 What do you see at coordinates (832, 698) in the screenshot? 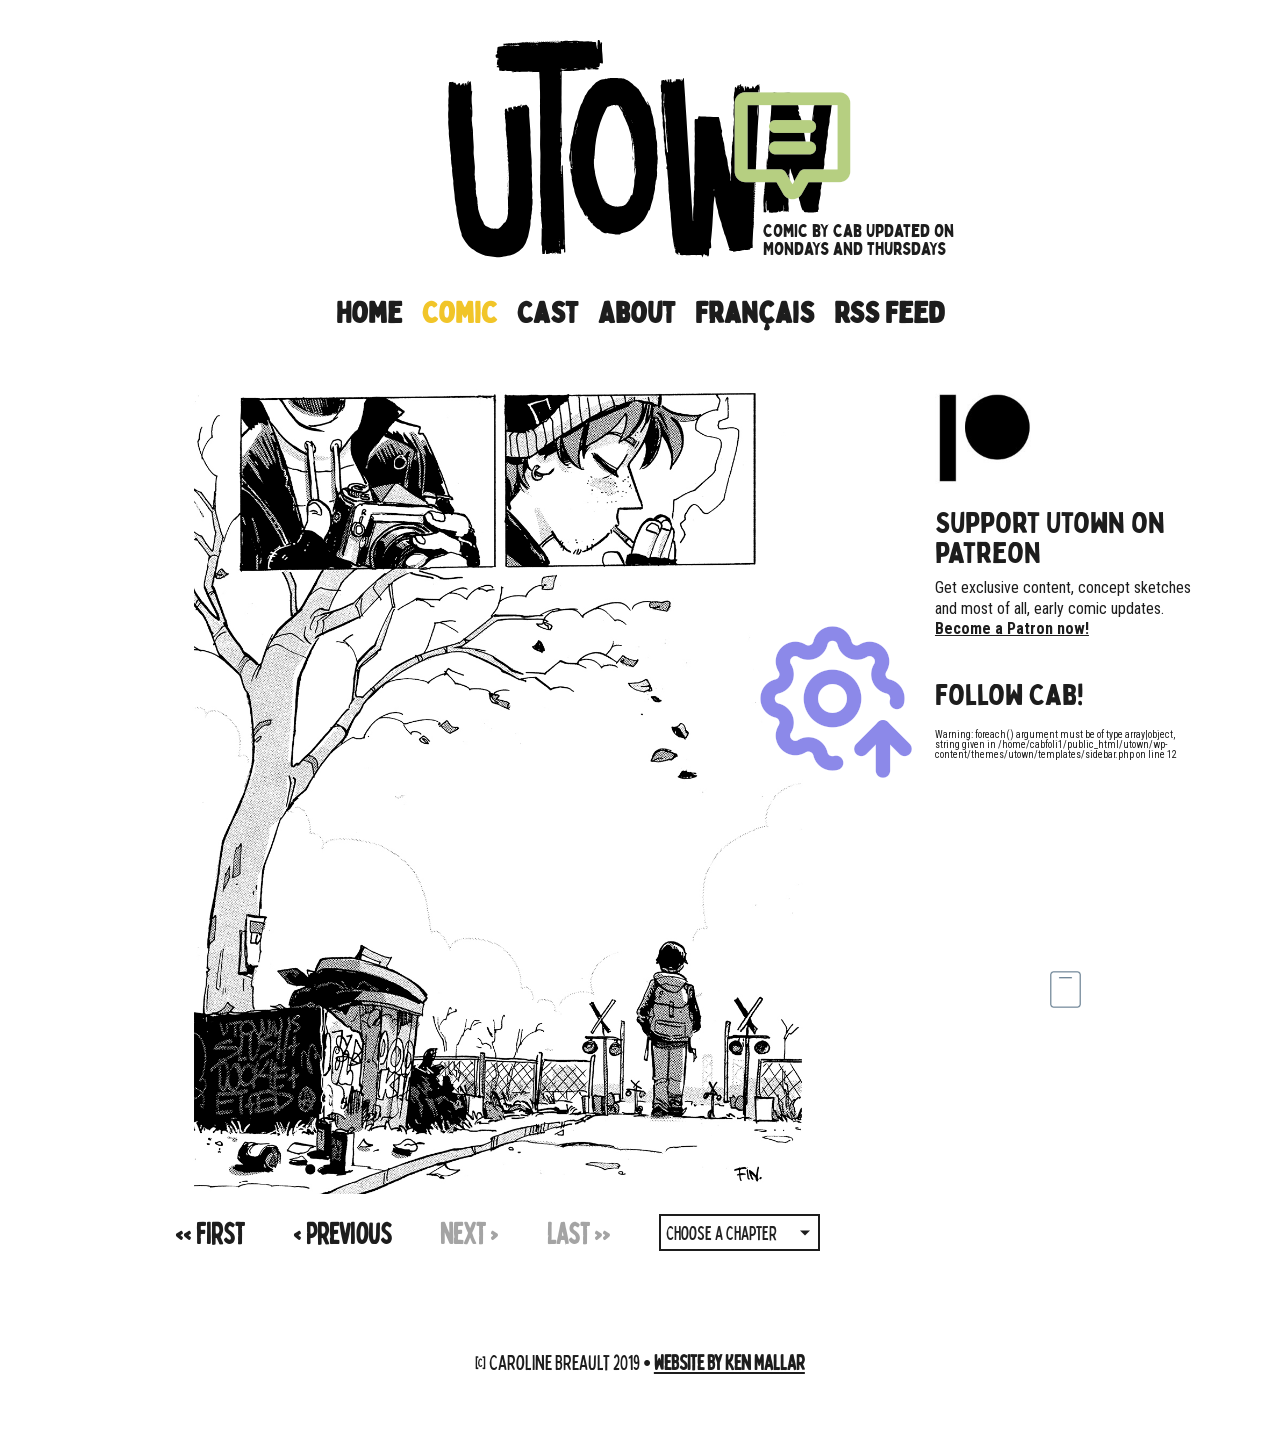
I see `upgrade or update settings` at bounding box center [832, 698].